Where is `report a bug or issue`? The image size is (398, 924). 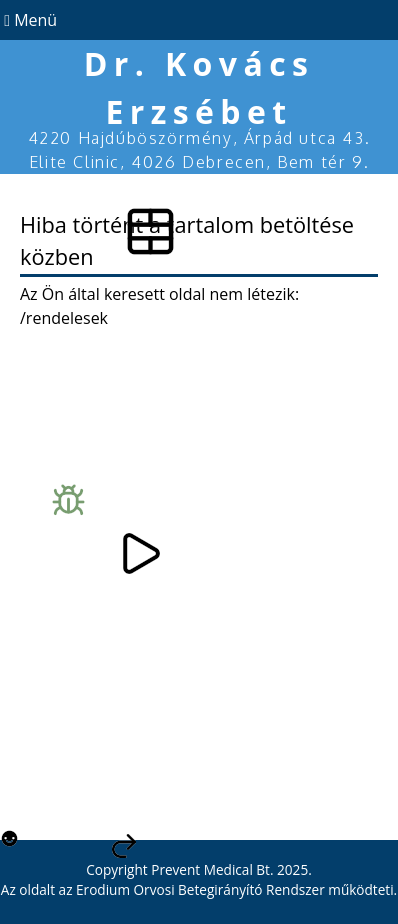 report a bug or issue is located at coordinates (68, 500).